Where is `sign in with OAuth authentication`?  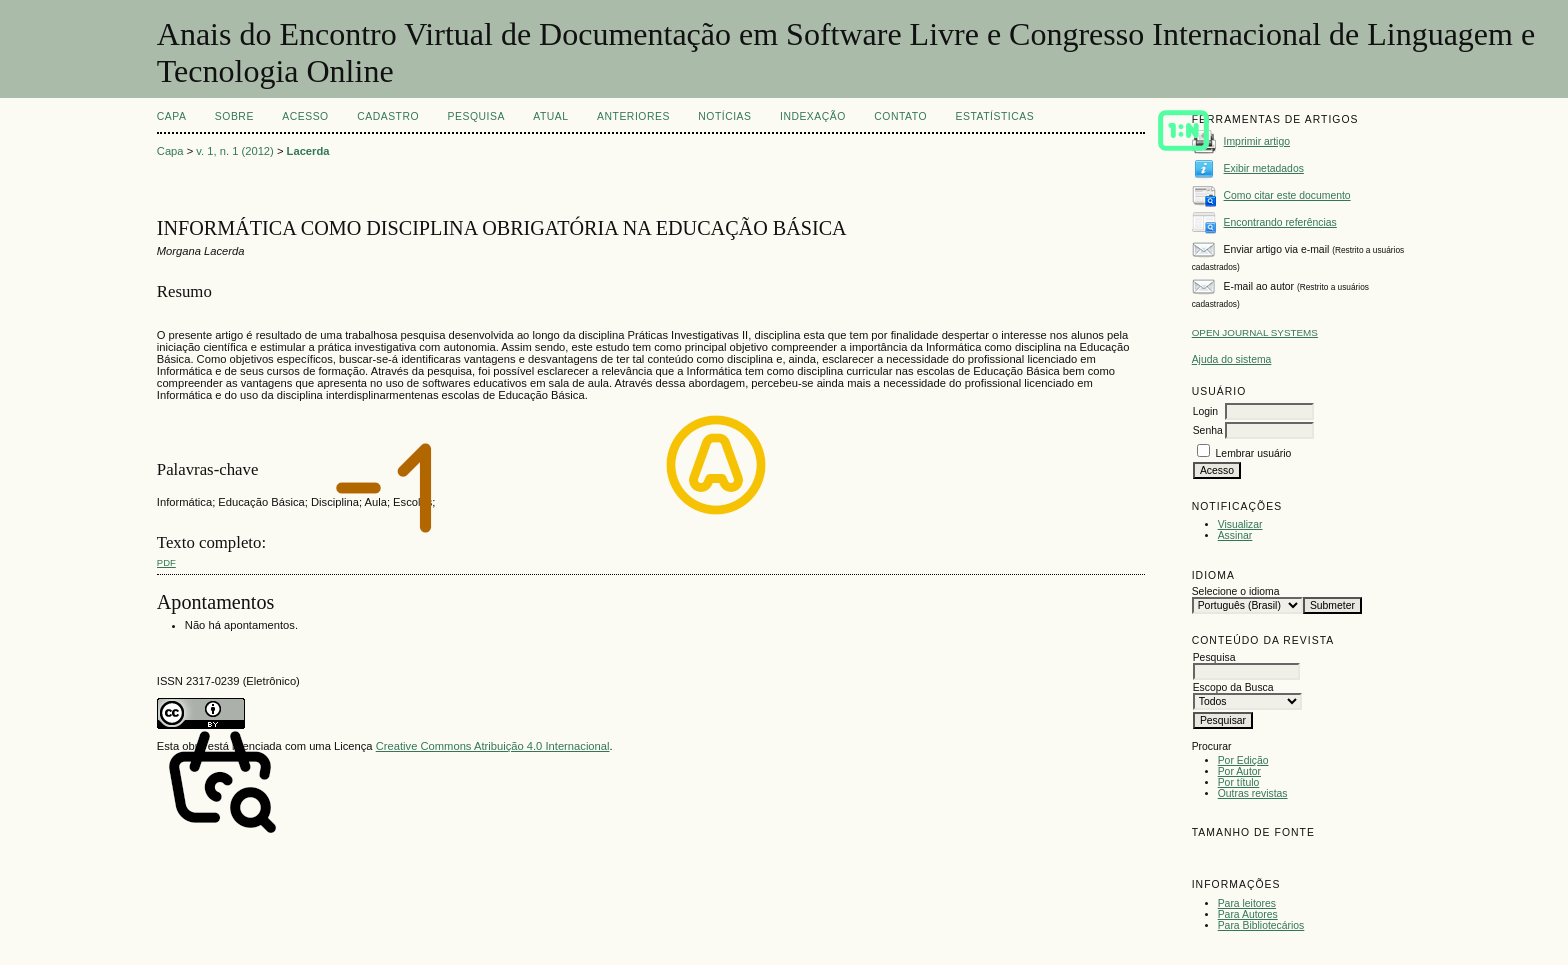 sign in with OAuth authentication is located at coordinates (716, 465).